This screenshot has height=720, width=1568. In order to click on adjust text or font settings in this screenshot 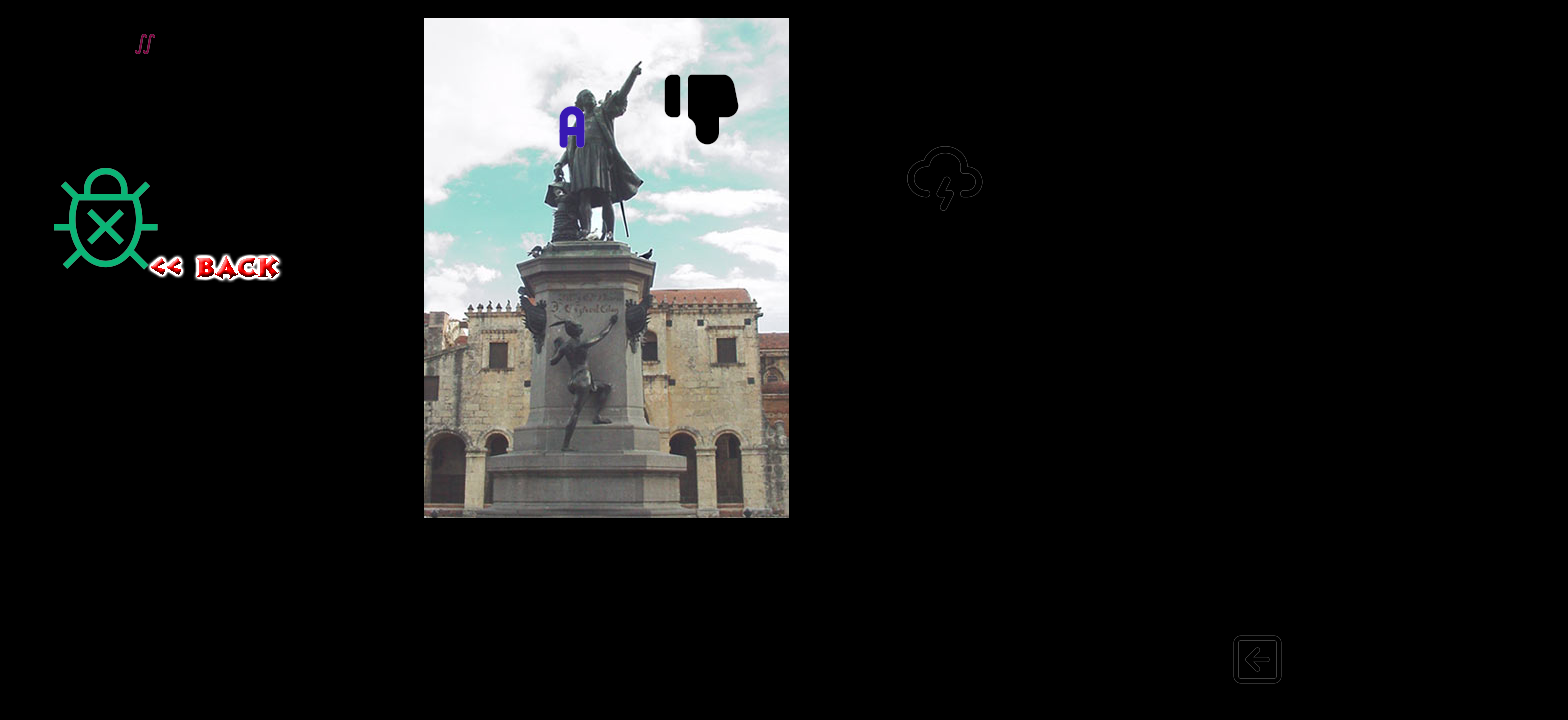, I will do `click(572, 127)`.